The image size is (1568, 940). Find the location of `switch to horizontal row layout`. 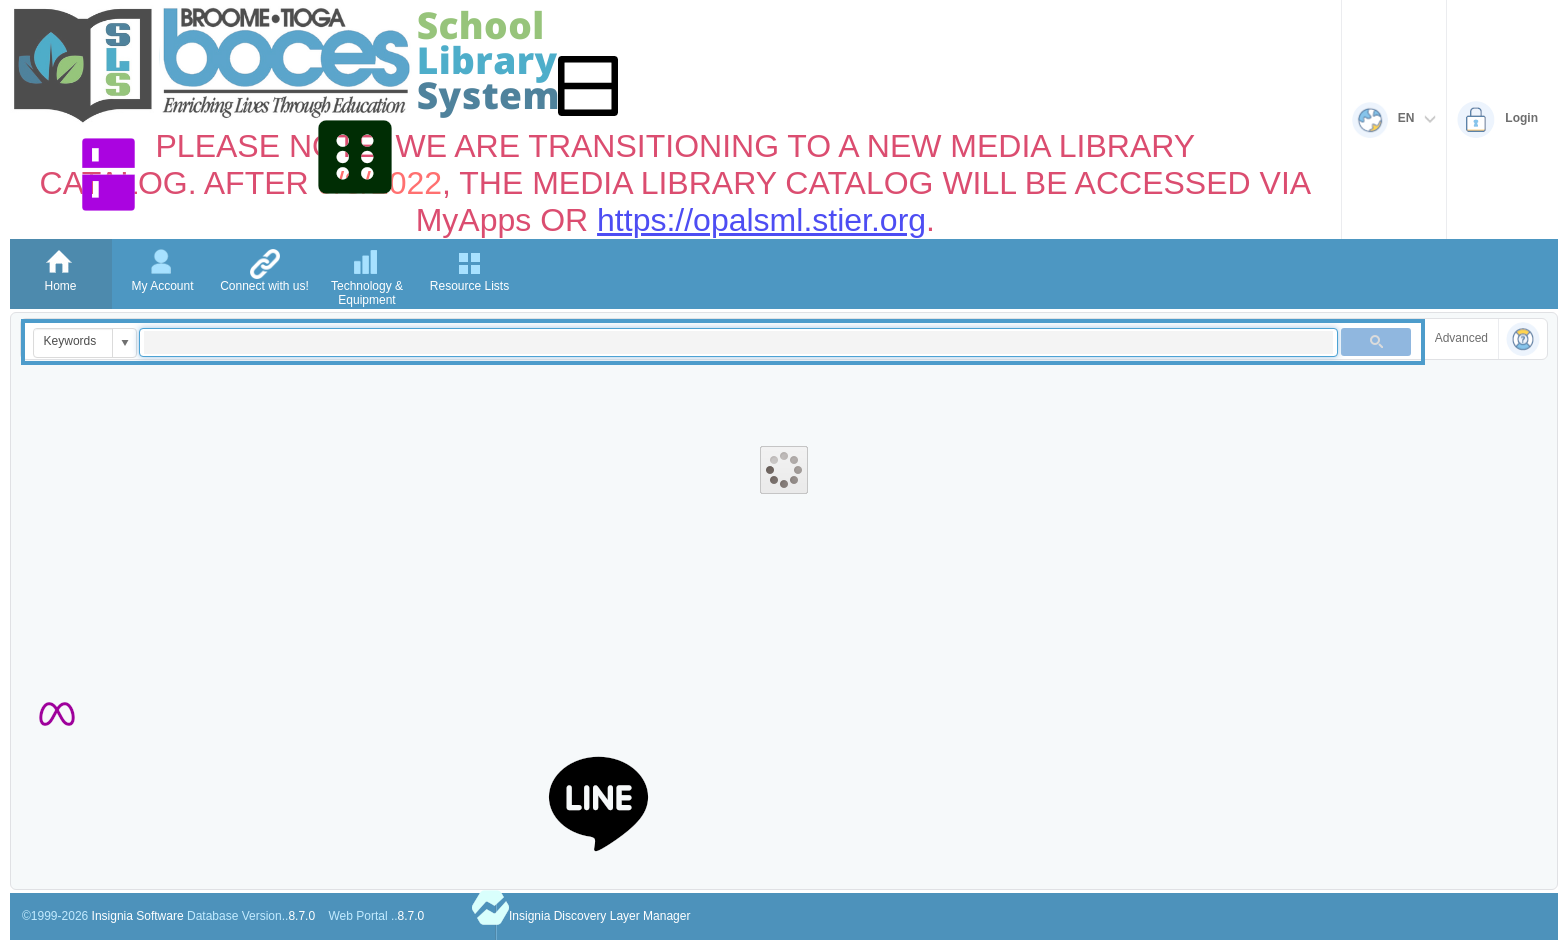

switch to horizontal row layout is located at coordinates (588, 86).